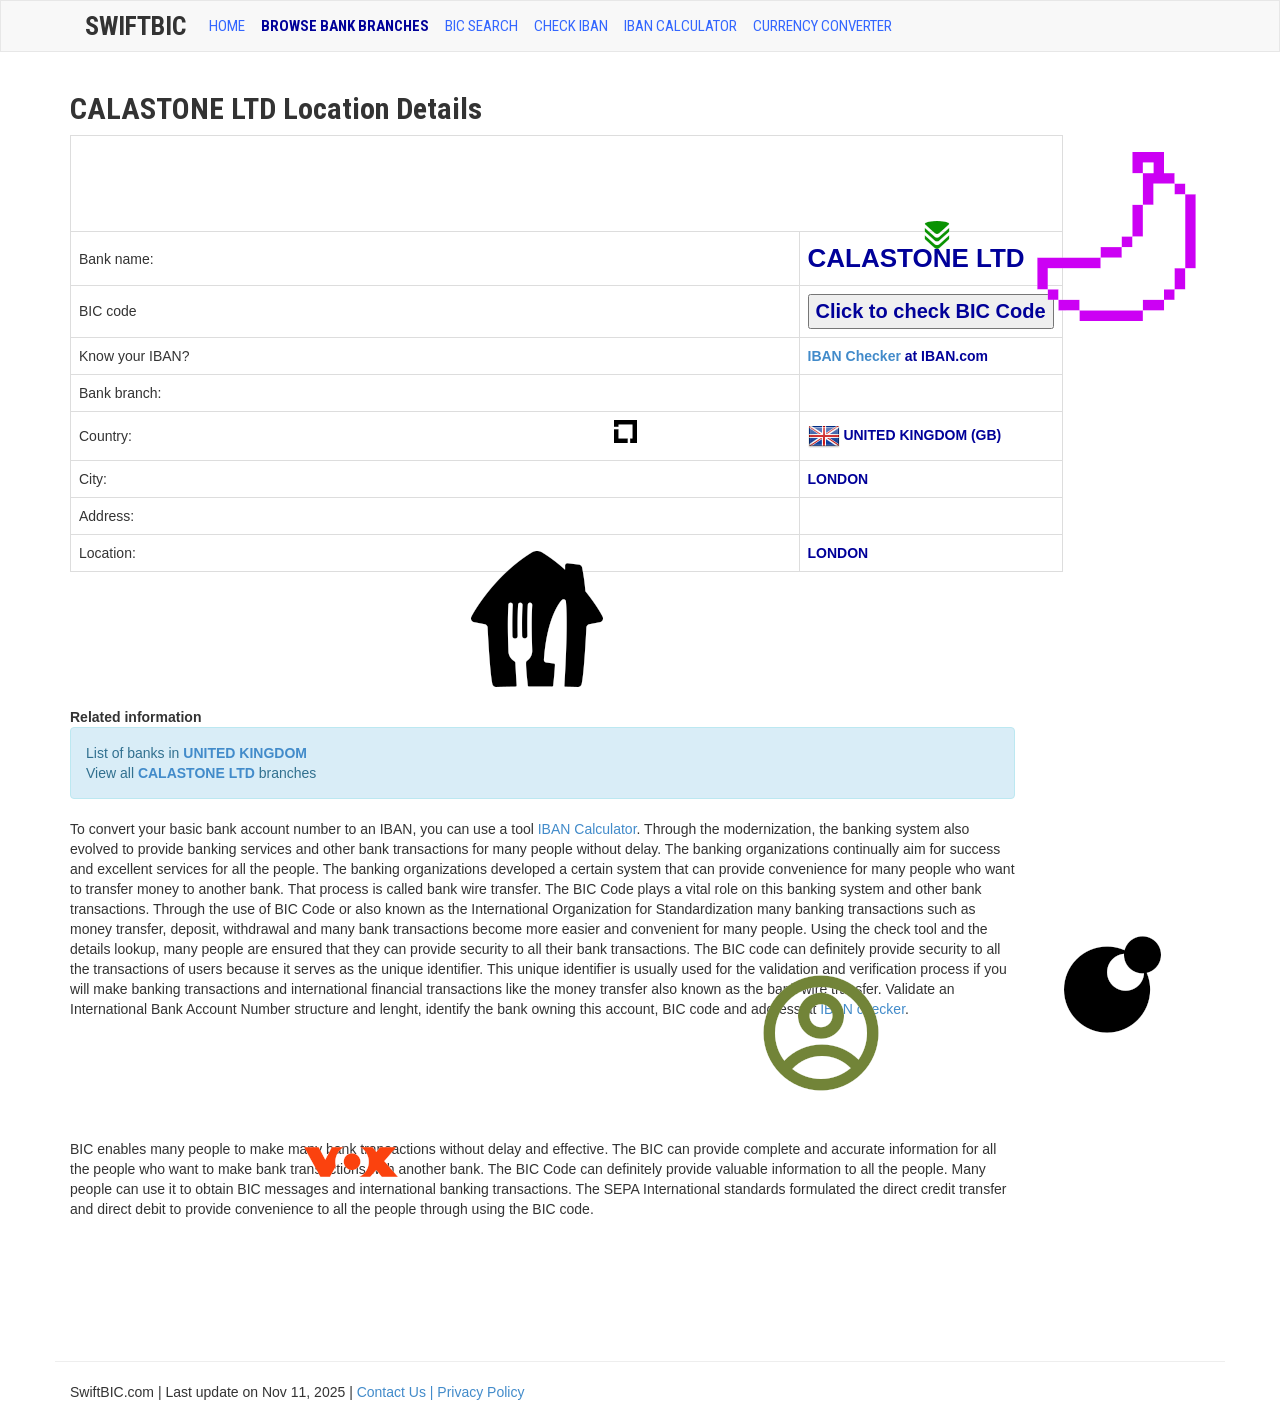  Describe the element at coordinates (1116, 236) in the screenshot. I see `visit gamebanana website` at that location.